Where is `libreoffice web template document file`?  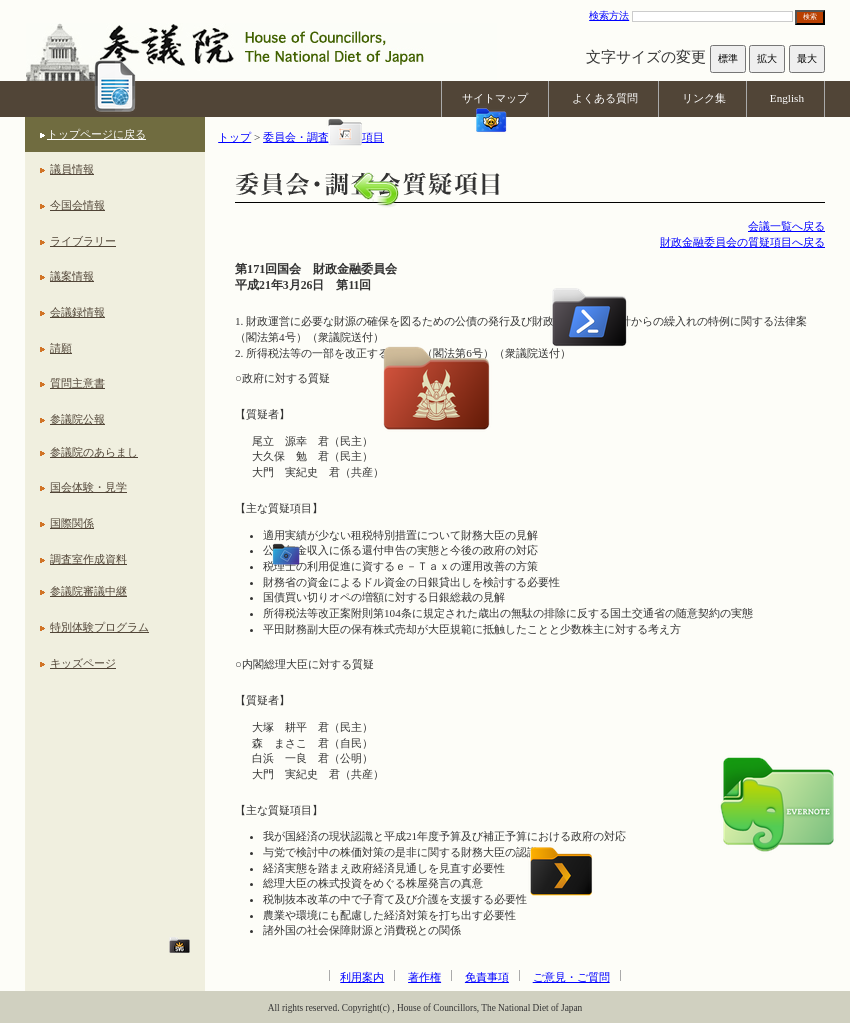 libreoffice web template document file is located at coordinates (115, 86).